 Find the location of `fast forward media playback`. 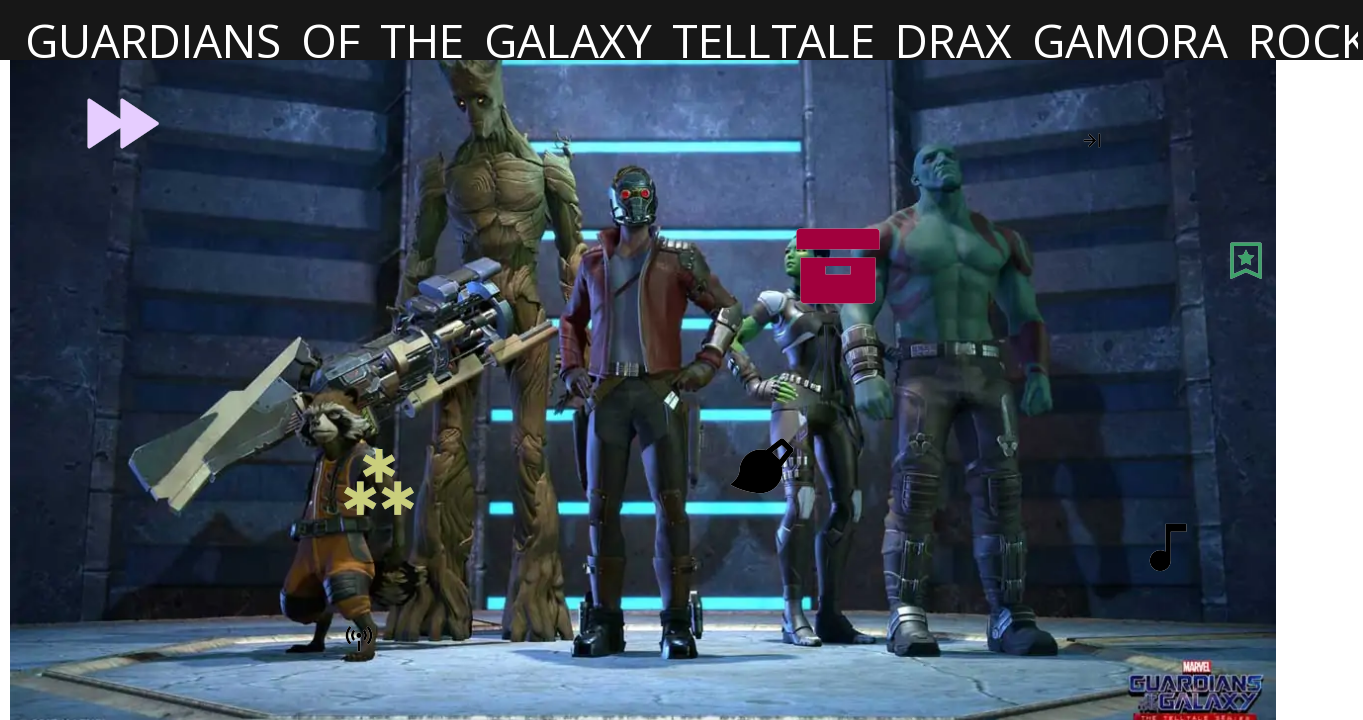

fast forward media playback is located at coordinates (120, 123).